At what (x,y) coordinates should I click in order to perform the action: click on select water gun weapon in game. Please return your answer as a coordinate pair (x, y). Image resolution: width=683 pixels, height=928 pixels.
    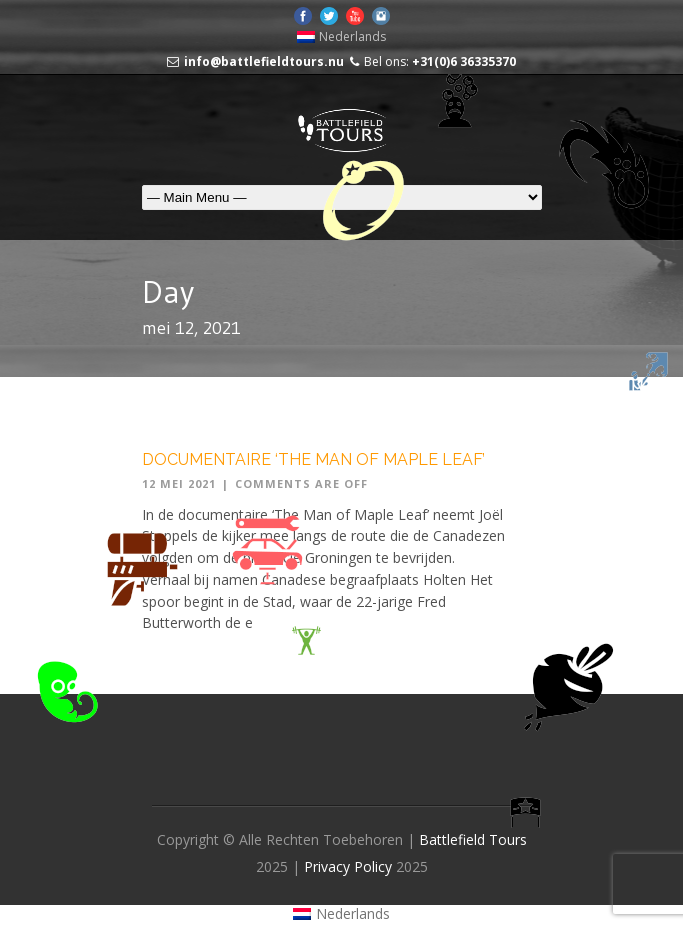
    Looking at the image, I should click on (142, 569).